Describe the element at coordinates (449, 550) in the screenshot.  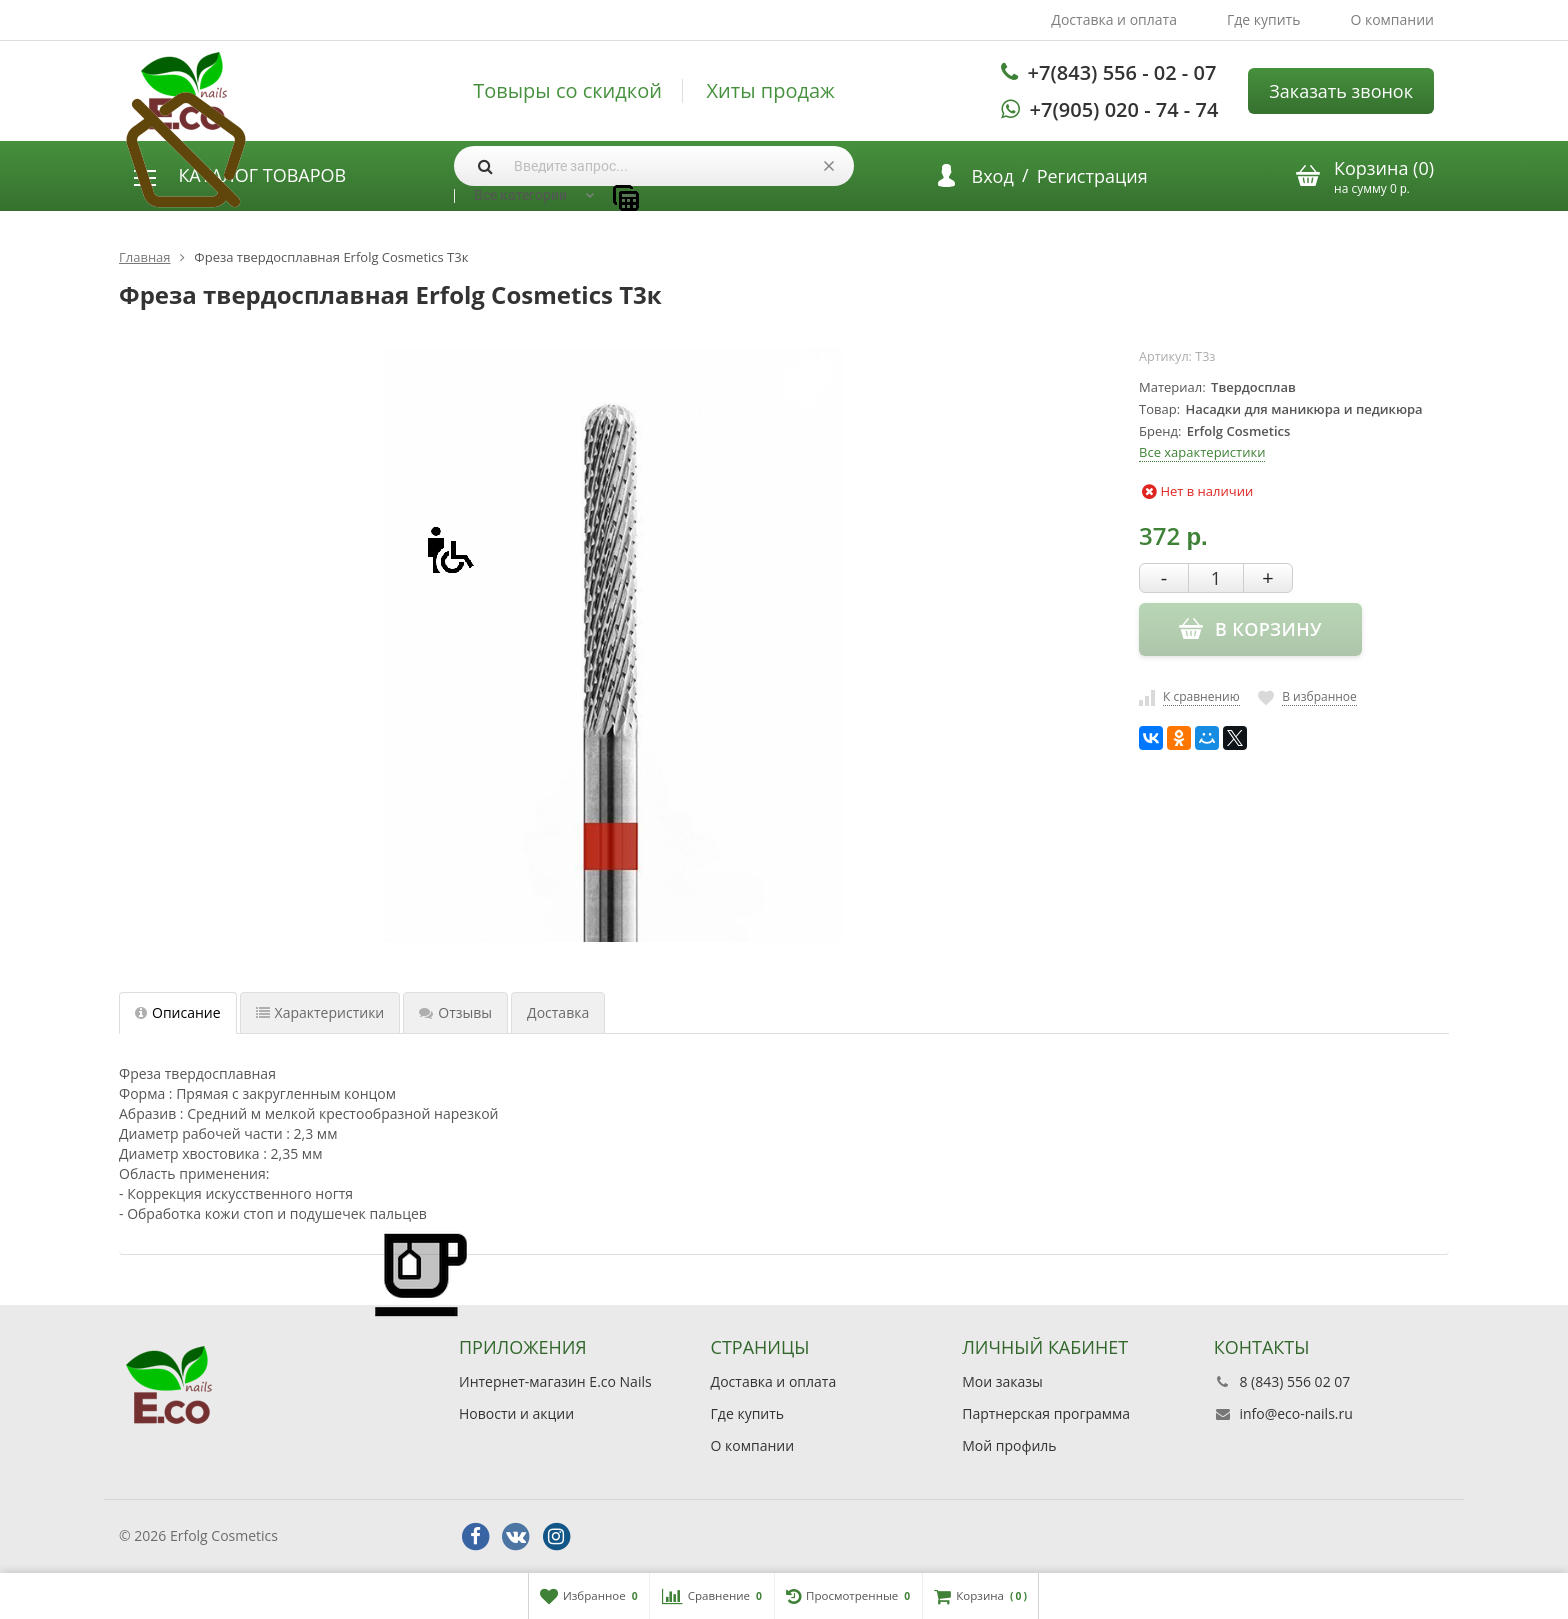
I see `wheelchair accessible pickup location` at that location.